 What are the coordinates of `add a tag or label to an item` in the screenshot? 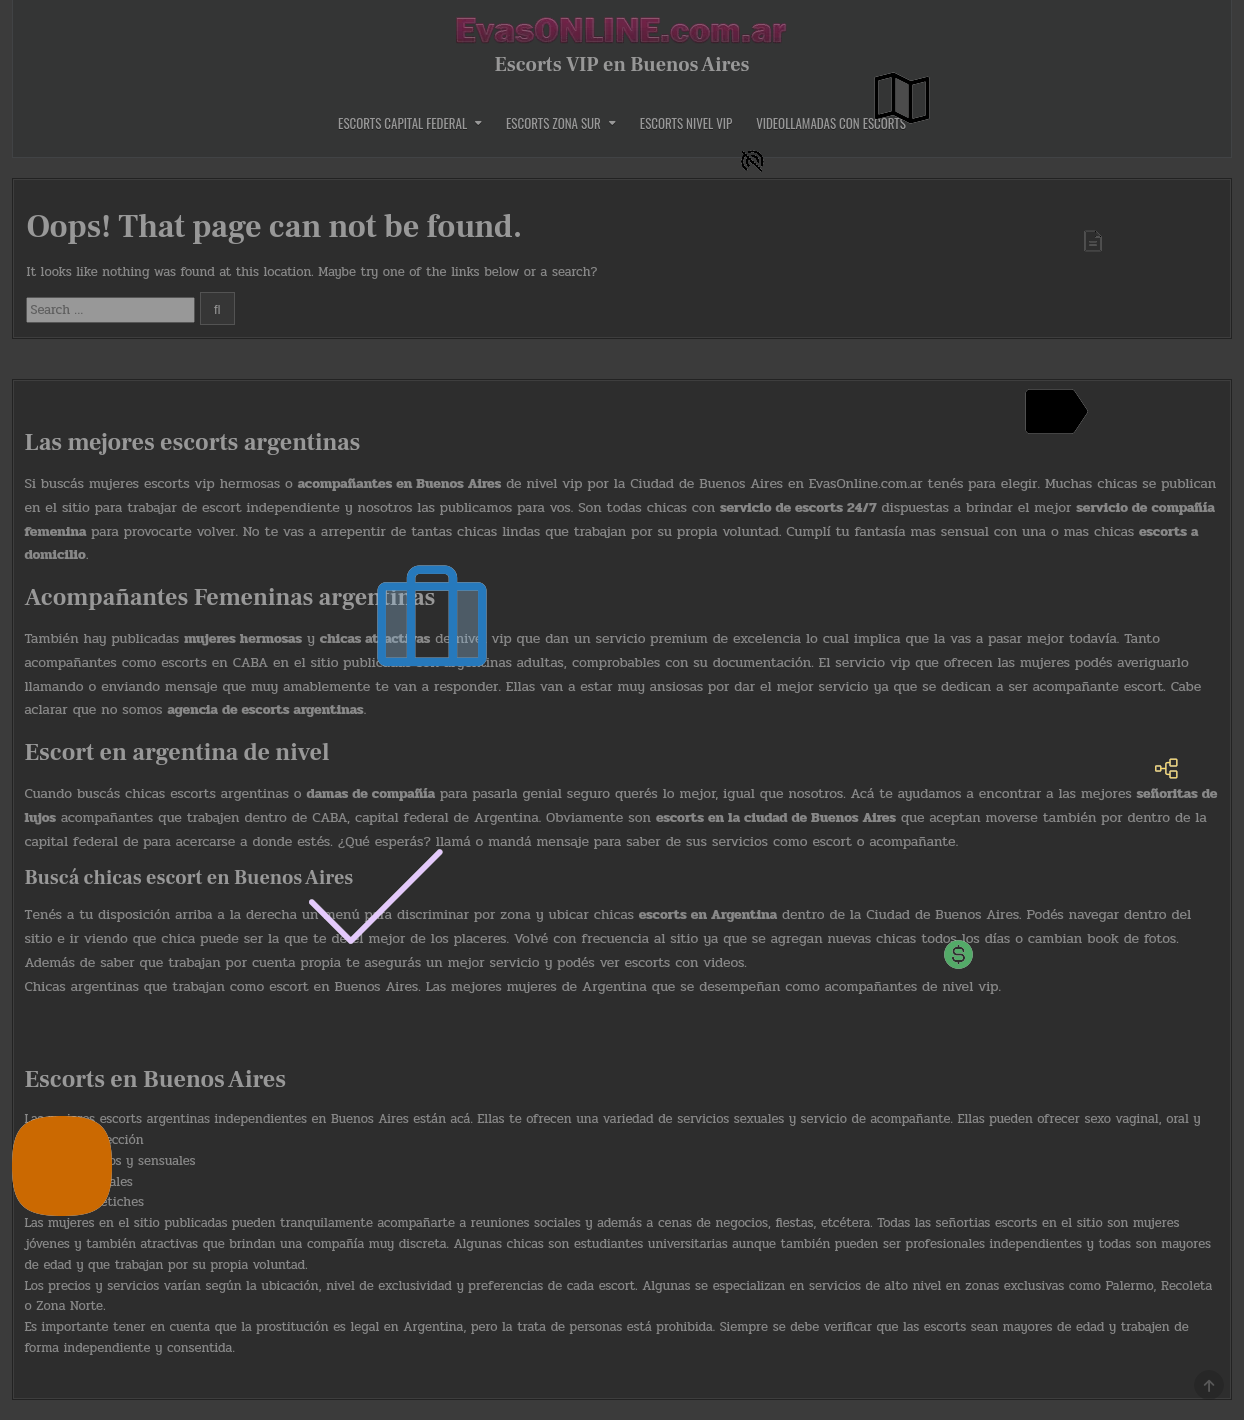 It's located at (1054, 411).